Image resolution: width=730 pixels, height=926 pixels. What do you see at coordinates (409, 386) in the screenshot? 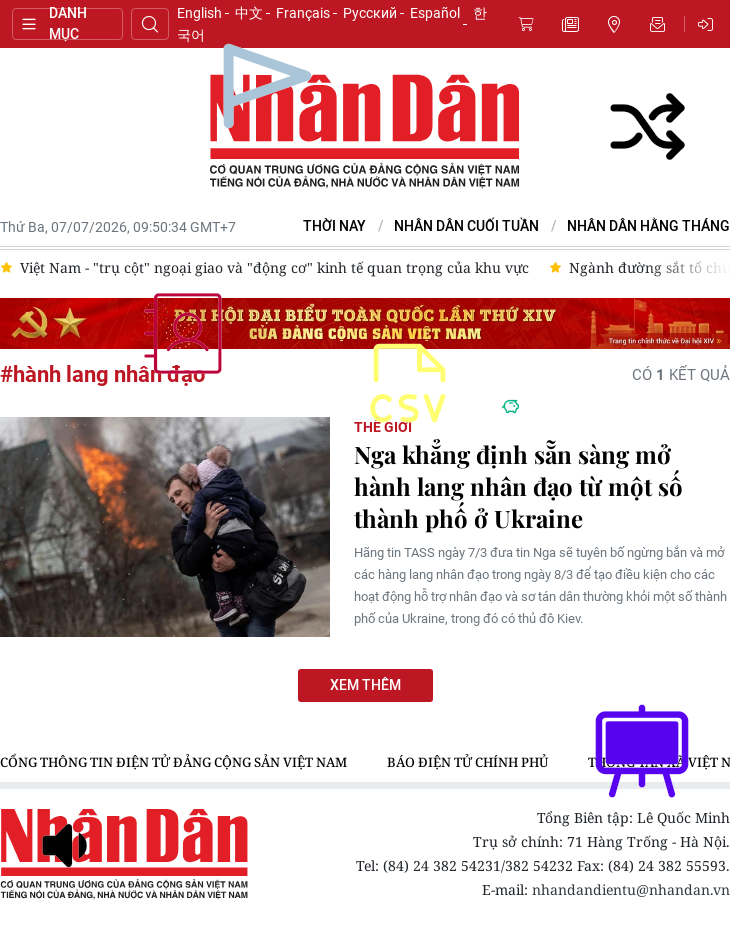
I see `open or view a CSV file` at bounding box center [409, 386].